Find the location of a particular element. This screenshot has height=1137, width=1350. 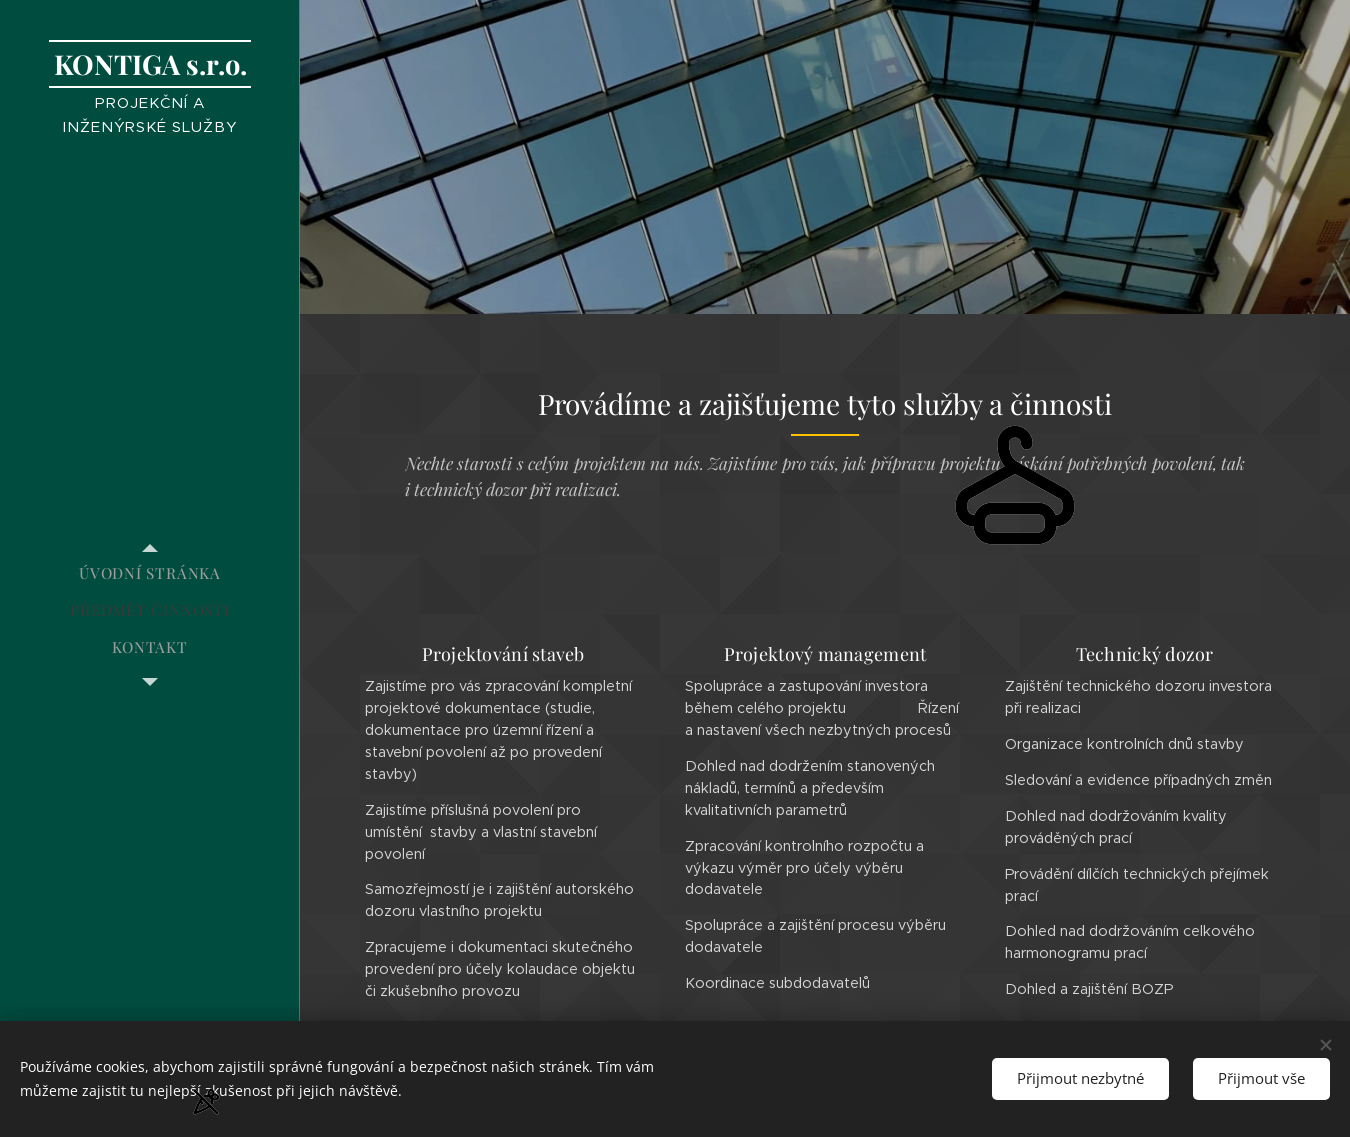

disable vegetable or vegan filter is located at coordinates (206, 1102).